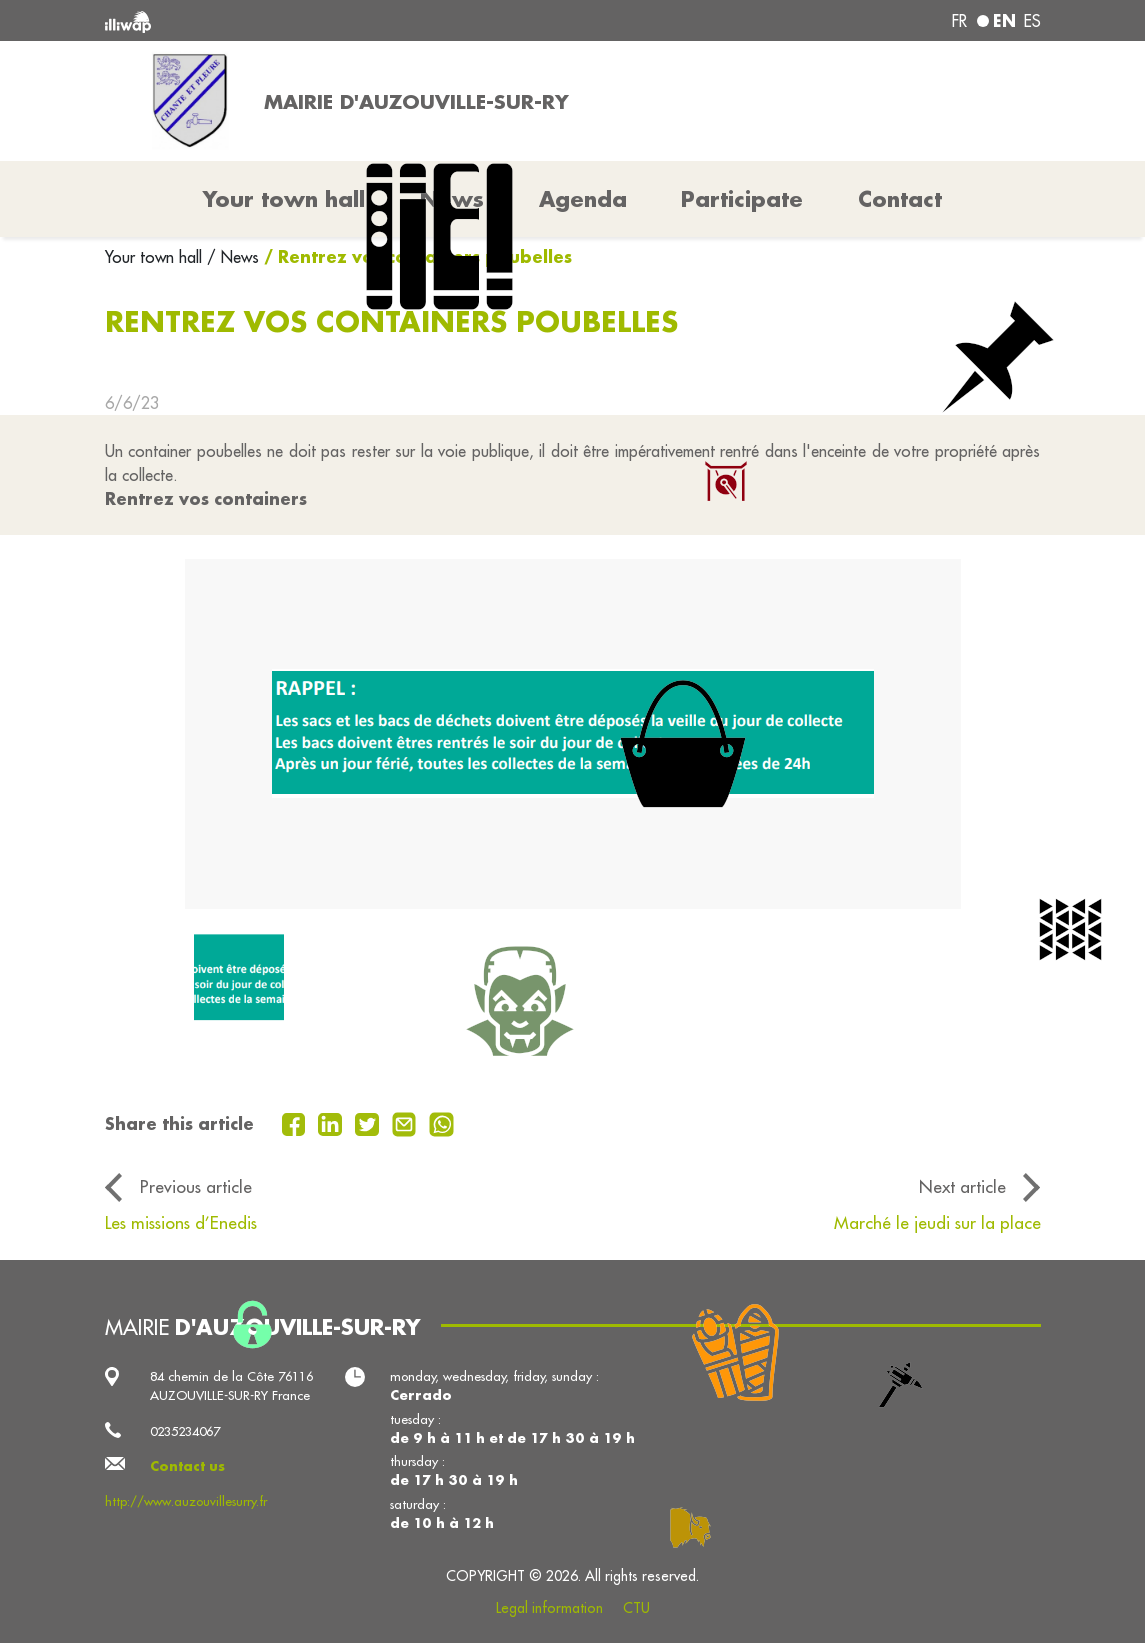 This screenshot has height=1643, width=1145. Describe the element at coordinates (735, 1352) in the screenshot. I see `view ancient Egyptian artifacts or exhibits` at that location.